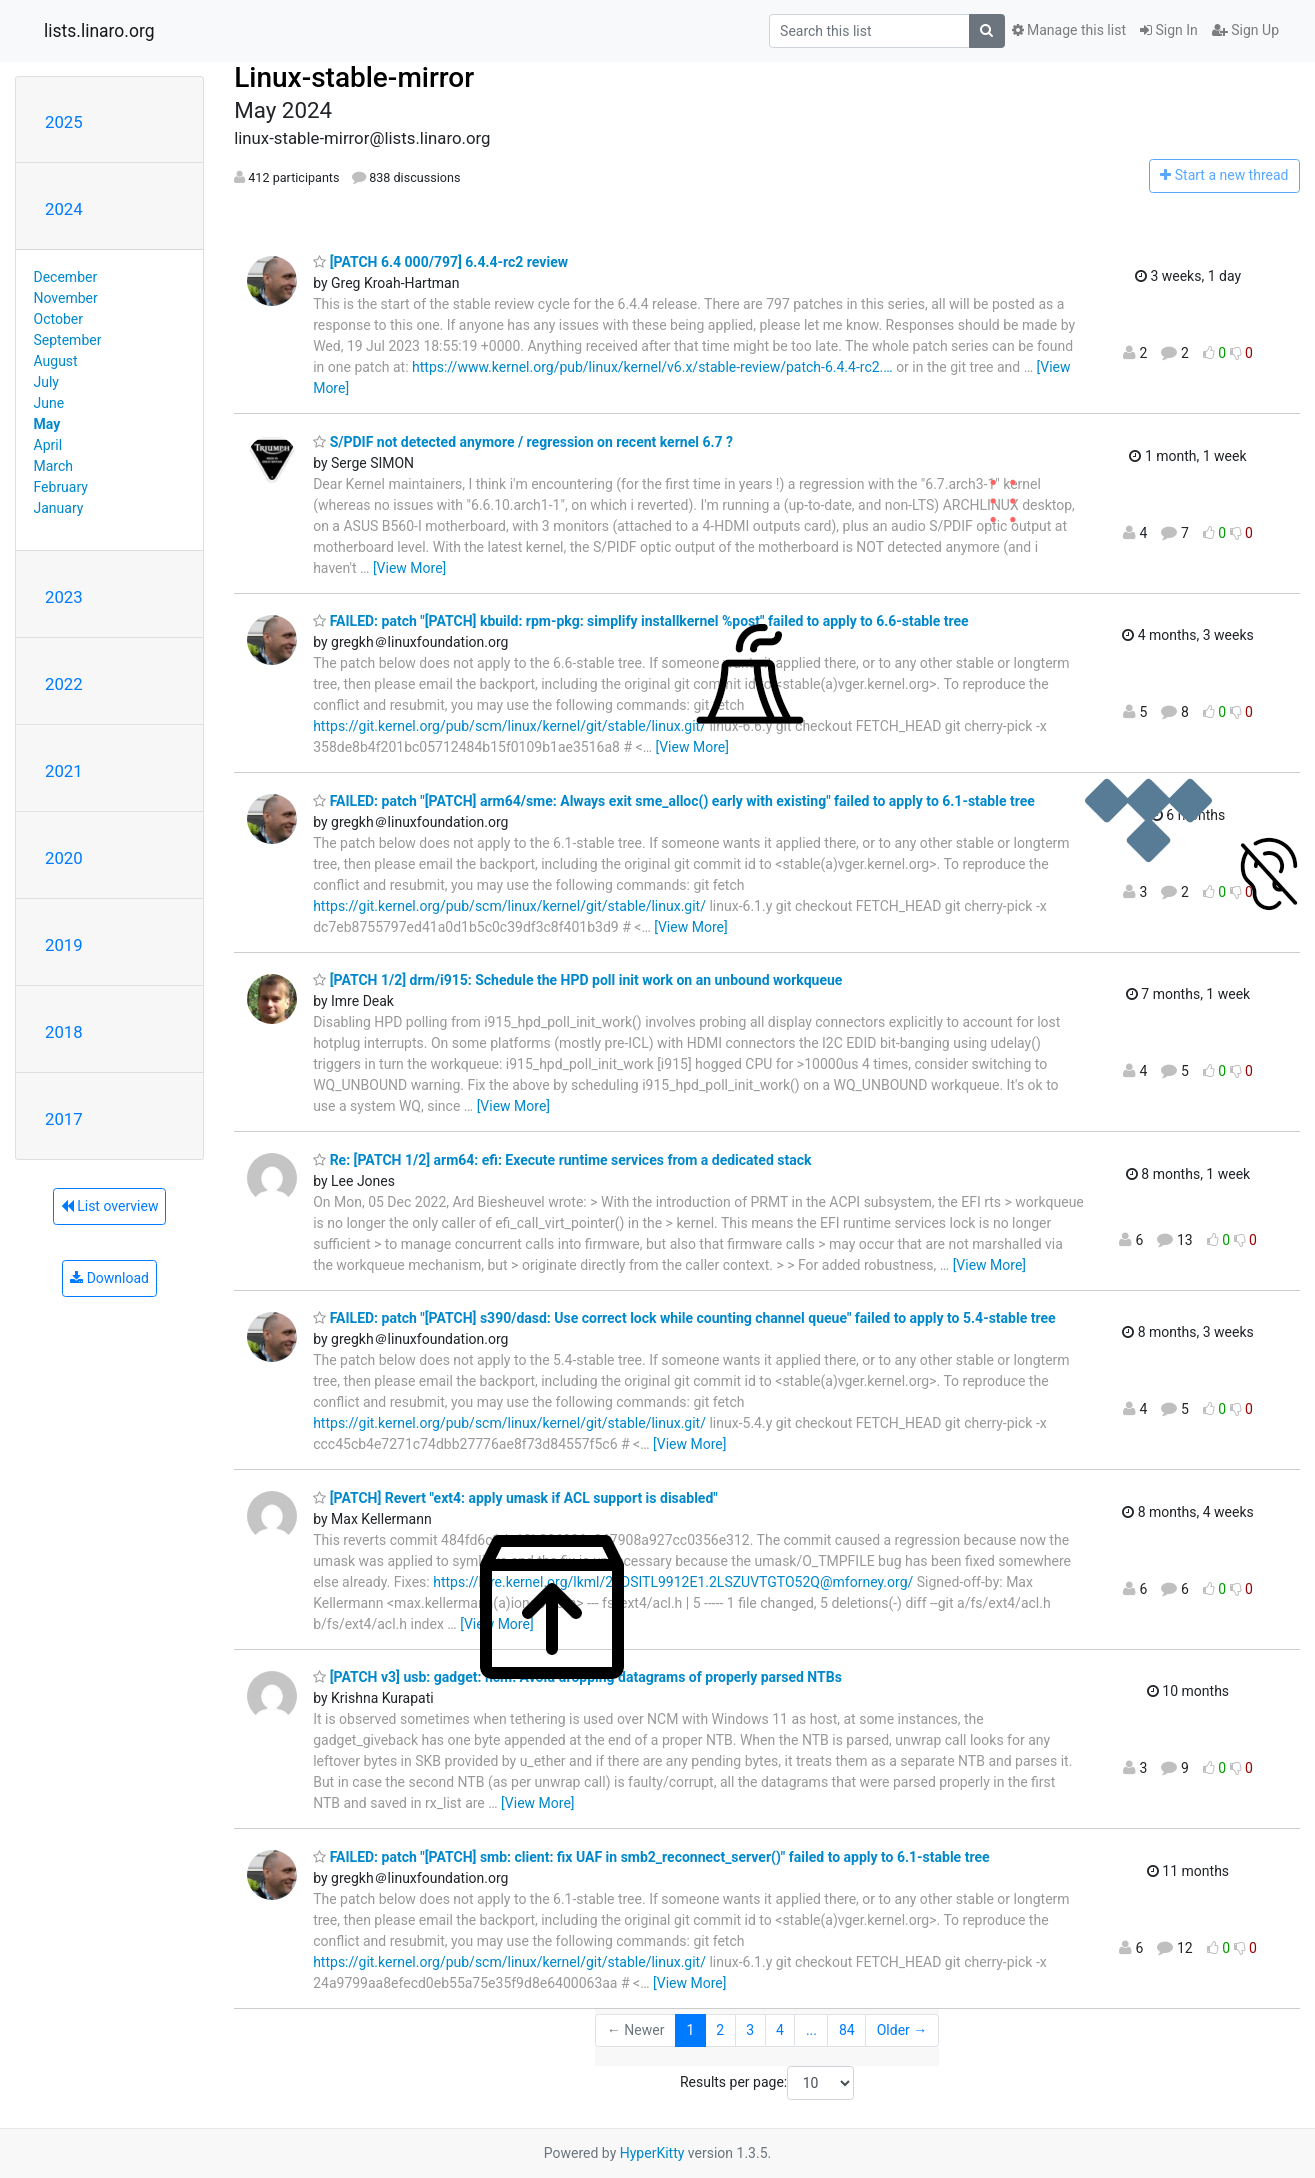 This screenshot has height=2178, width=1315. Describe the element at coordinates (750, 681) in the screenshot. I see `indicates nuclear power or energy facility` at that location.